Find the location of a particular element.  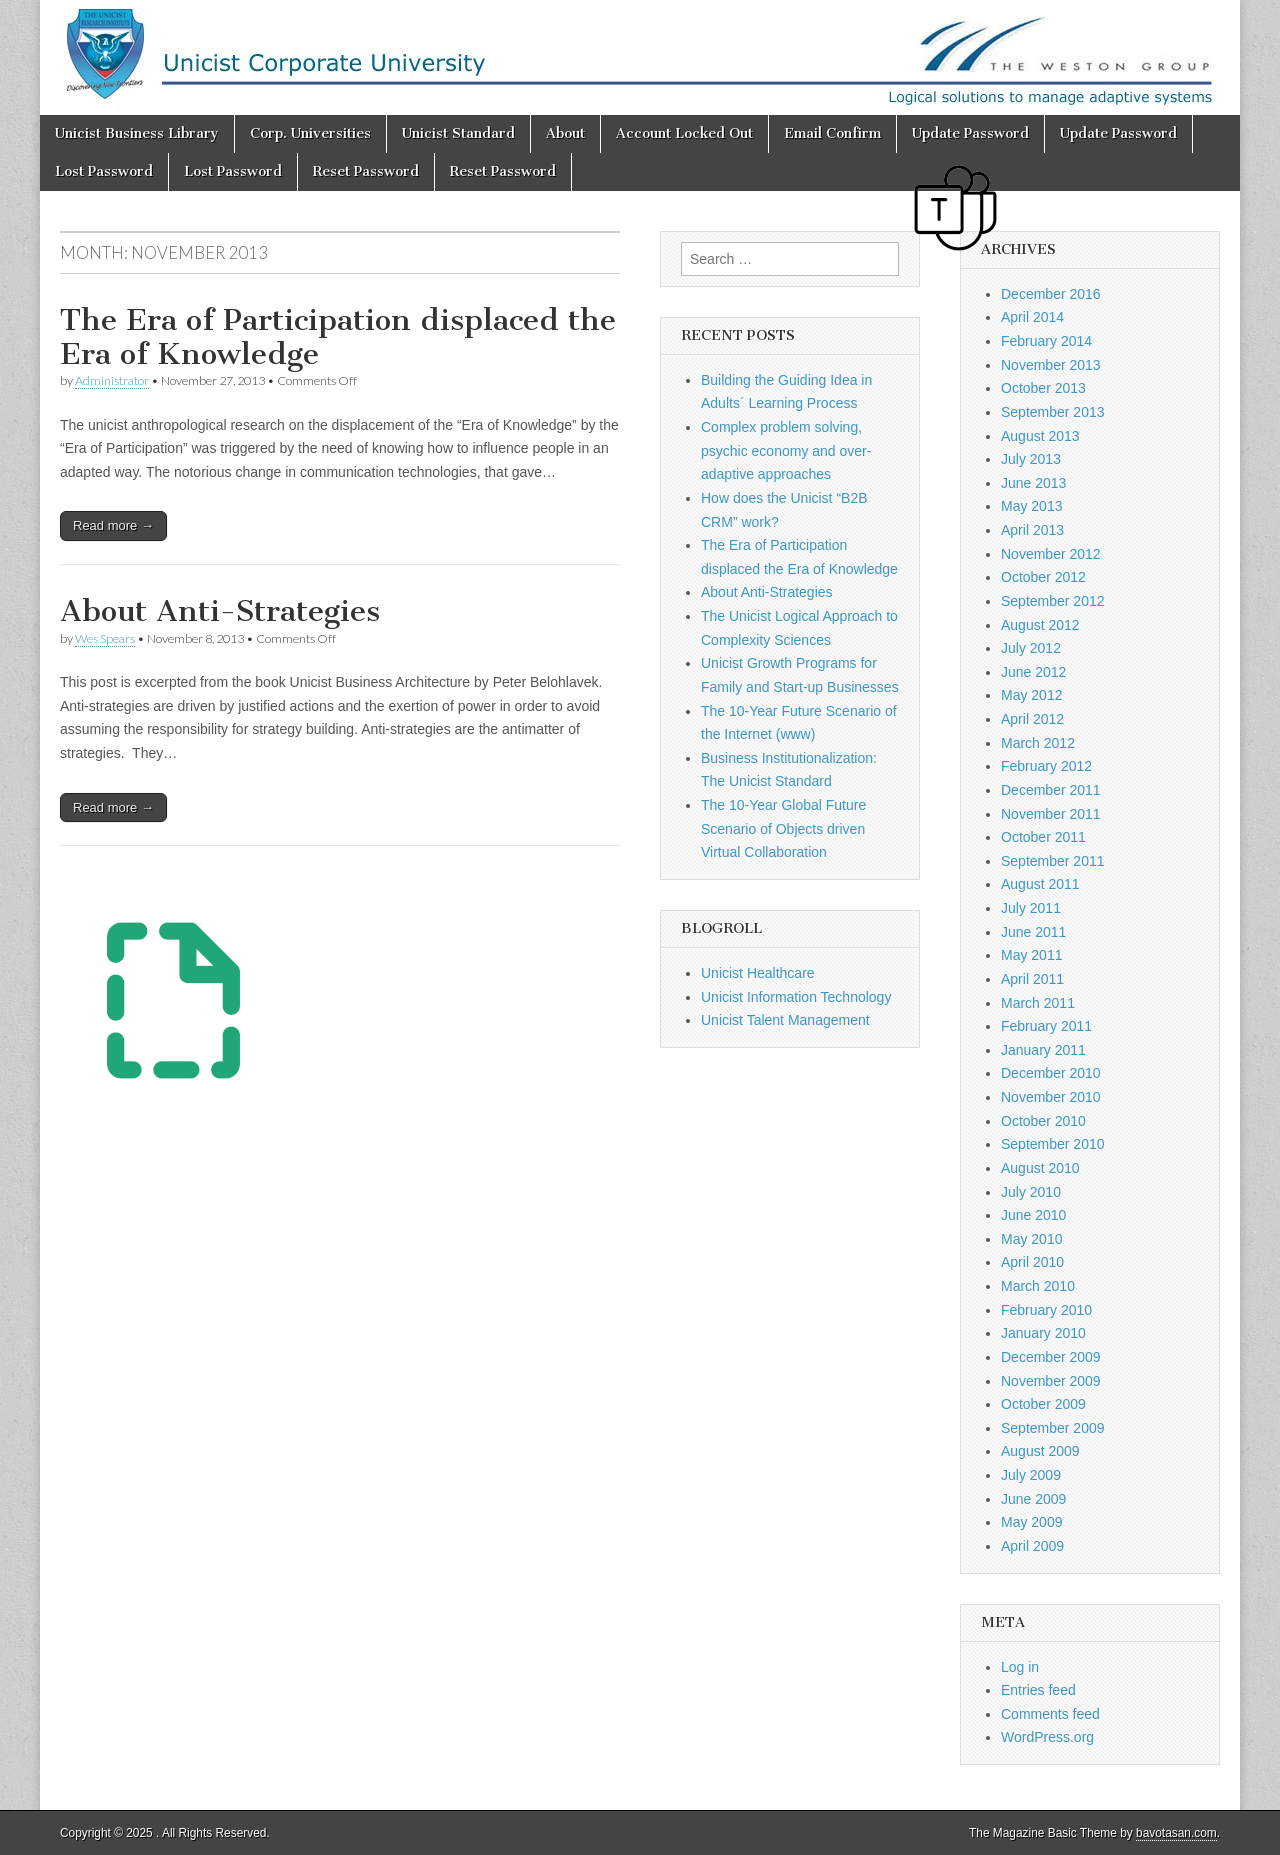

a draft or unsaved document is located at coordinates (173, 1000).